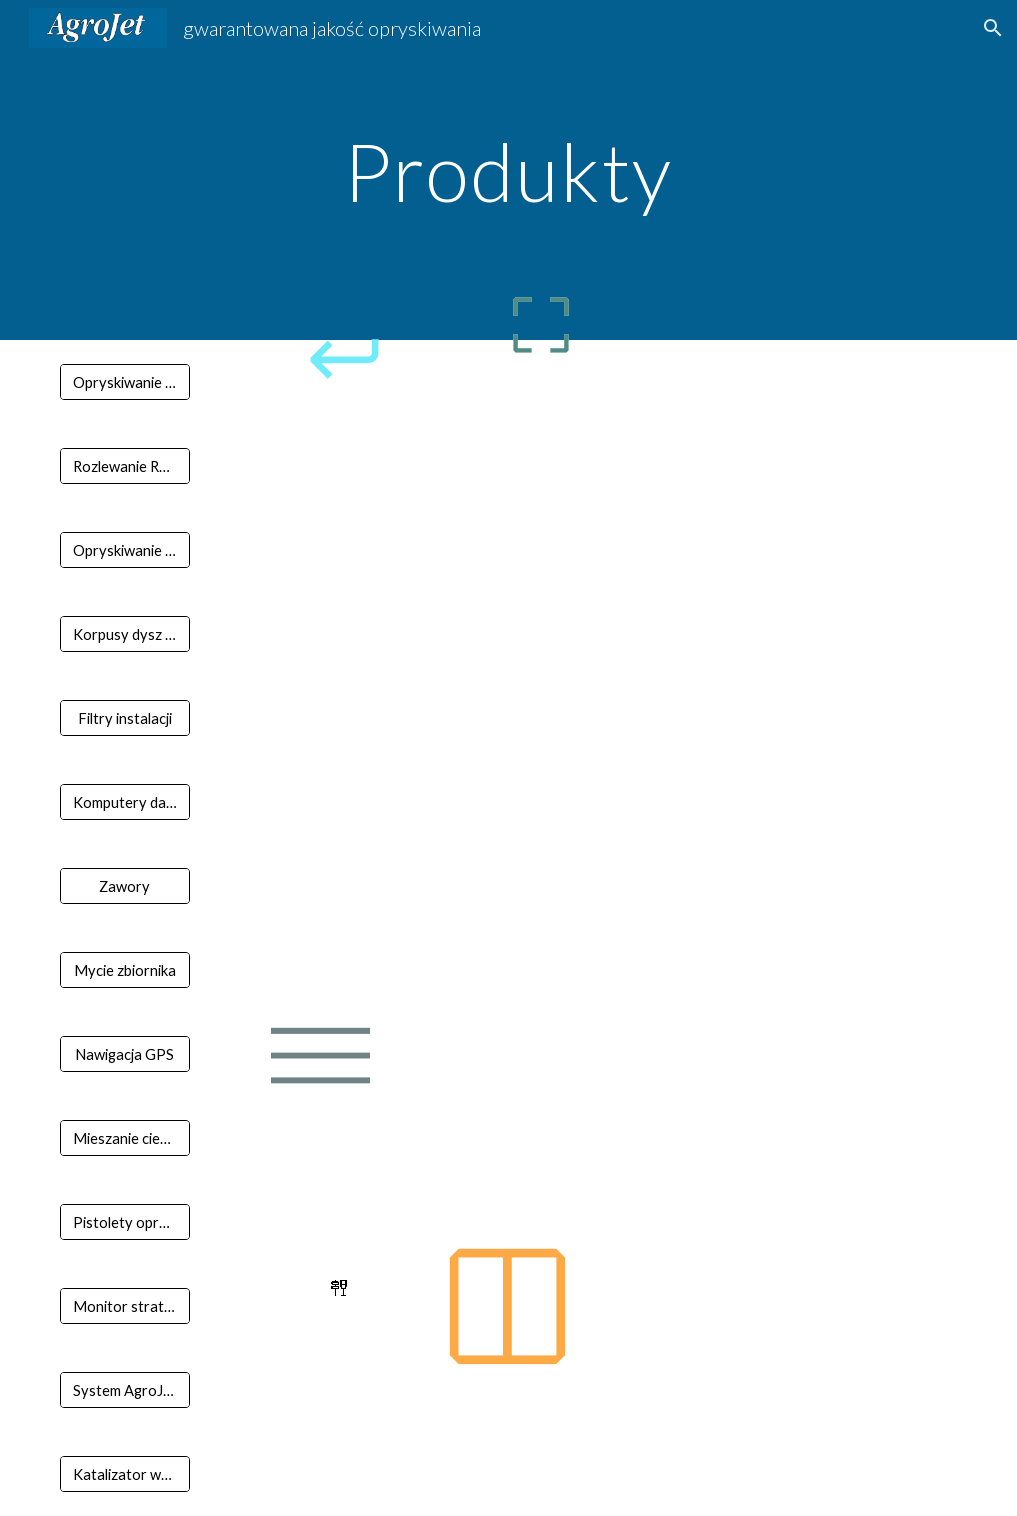 The height and width of the screenshot is (1516, 1017). I want to click on open navigation menu, so click(320, 1052).